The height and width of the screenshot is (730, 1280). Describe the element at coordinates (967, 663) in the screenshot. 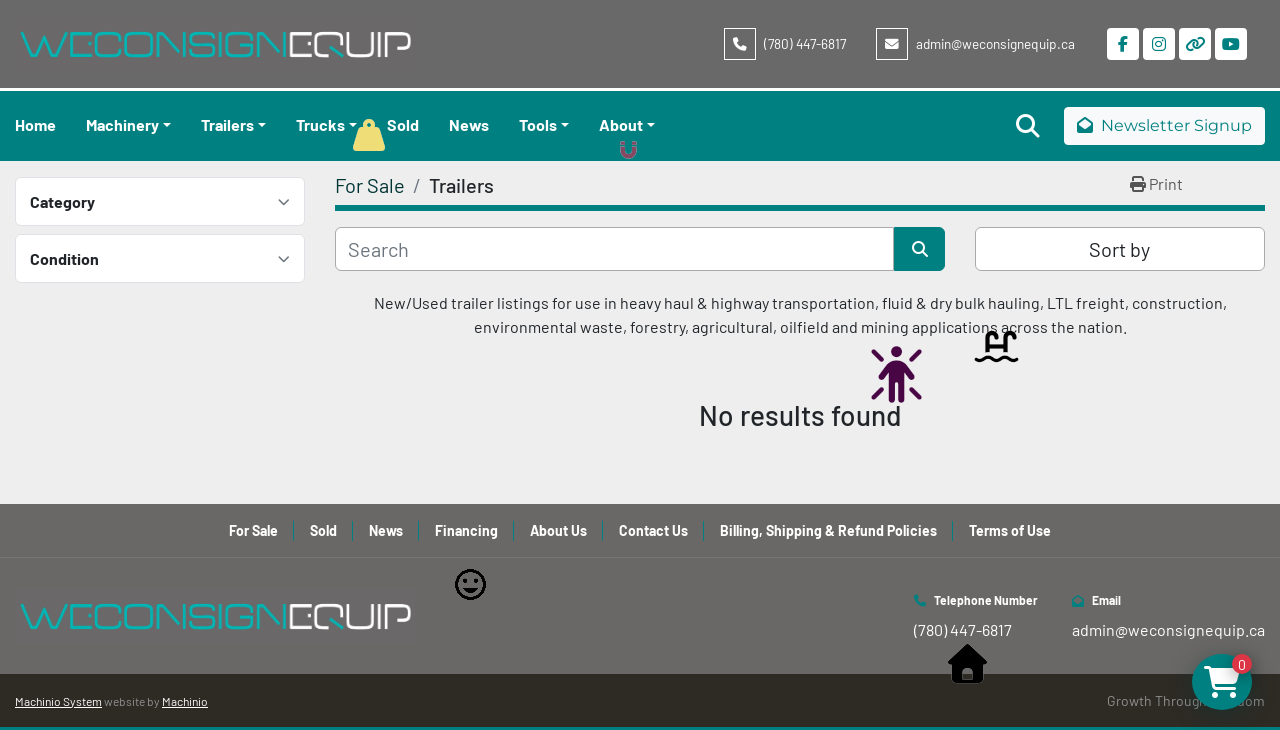

I see `navigate to home screen` at that location.